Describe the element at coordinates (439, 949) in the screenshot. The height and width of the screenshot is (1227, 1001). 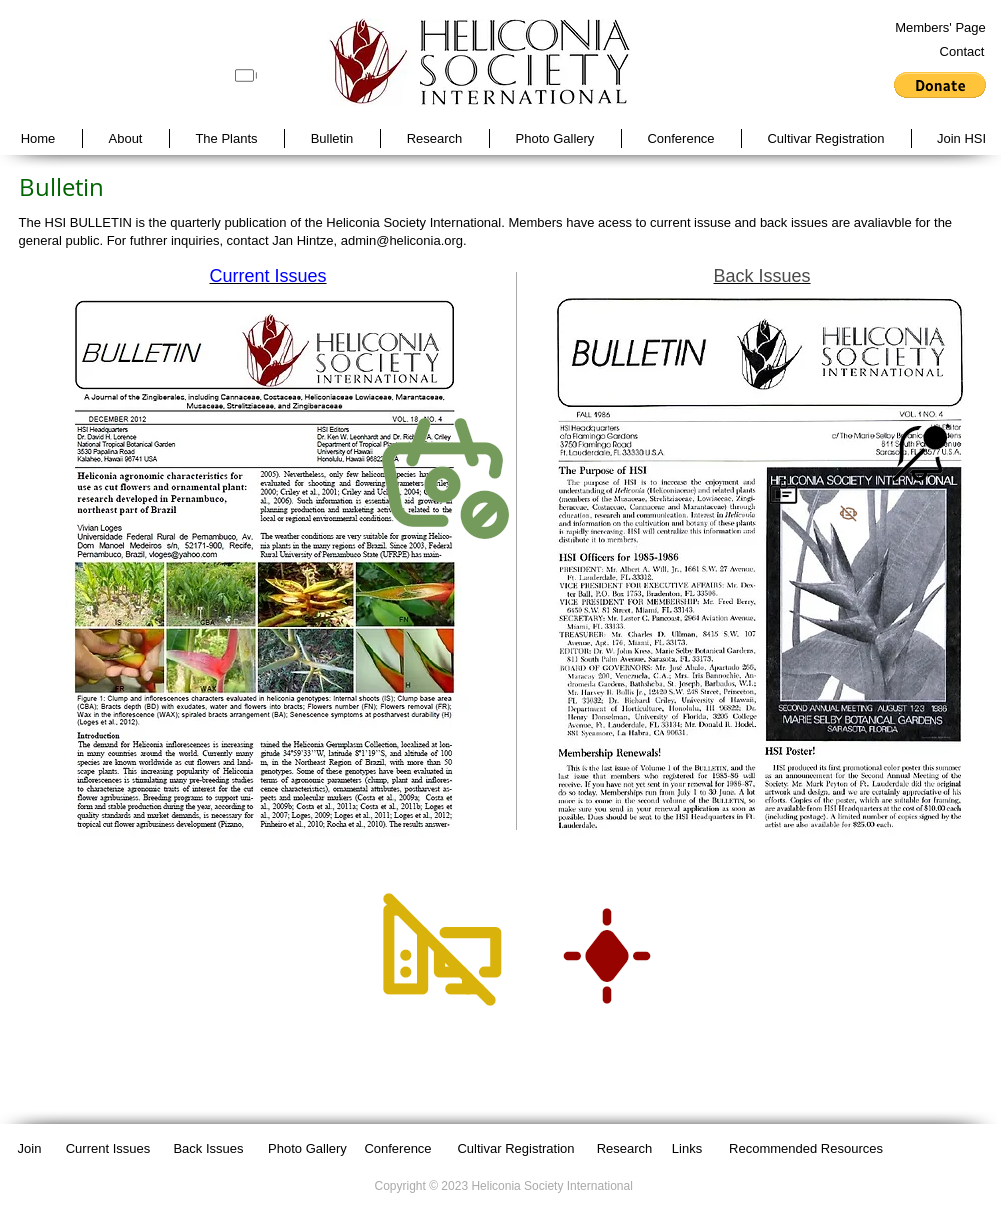
I see `indicates desktop computer is offline or disconnected` at that location.